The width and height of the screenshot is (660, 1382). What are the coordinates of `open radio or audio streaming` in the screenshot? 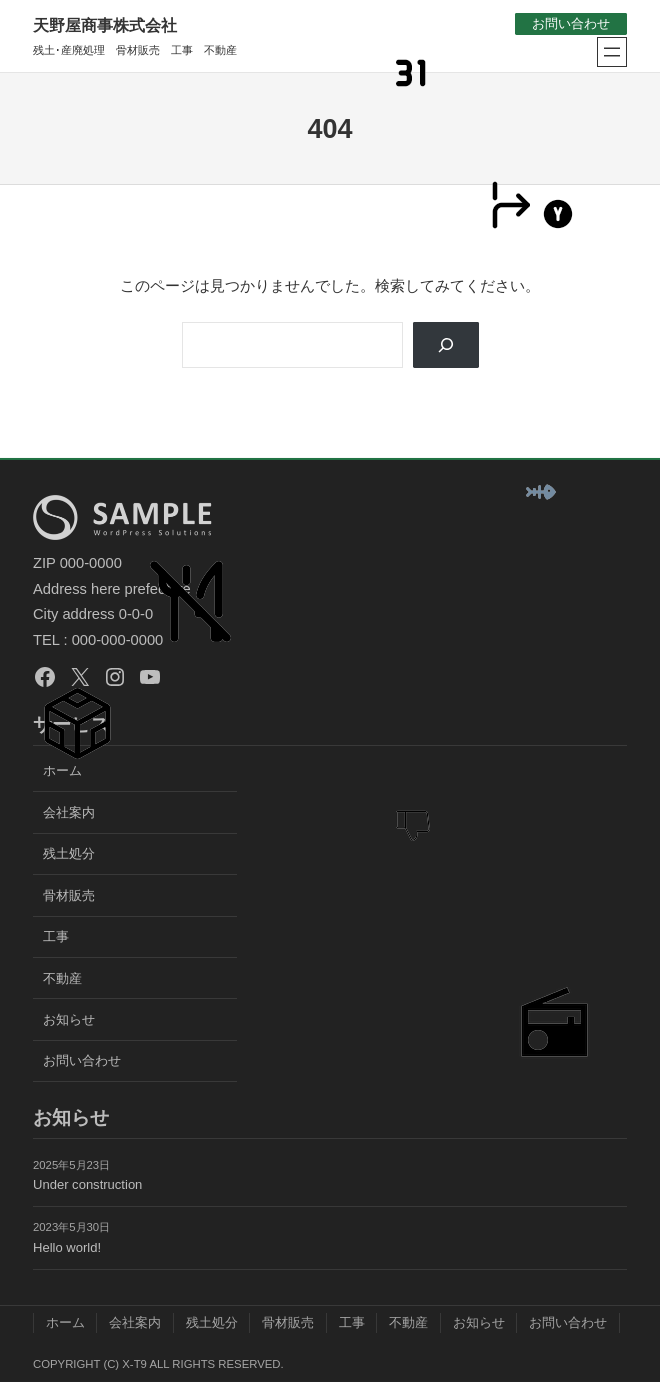 It's located at (554, 1023).